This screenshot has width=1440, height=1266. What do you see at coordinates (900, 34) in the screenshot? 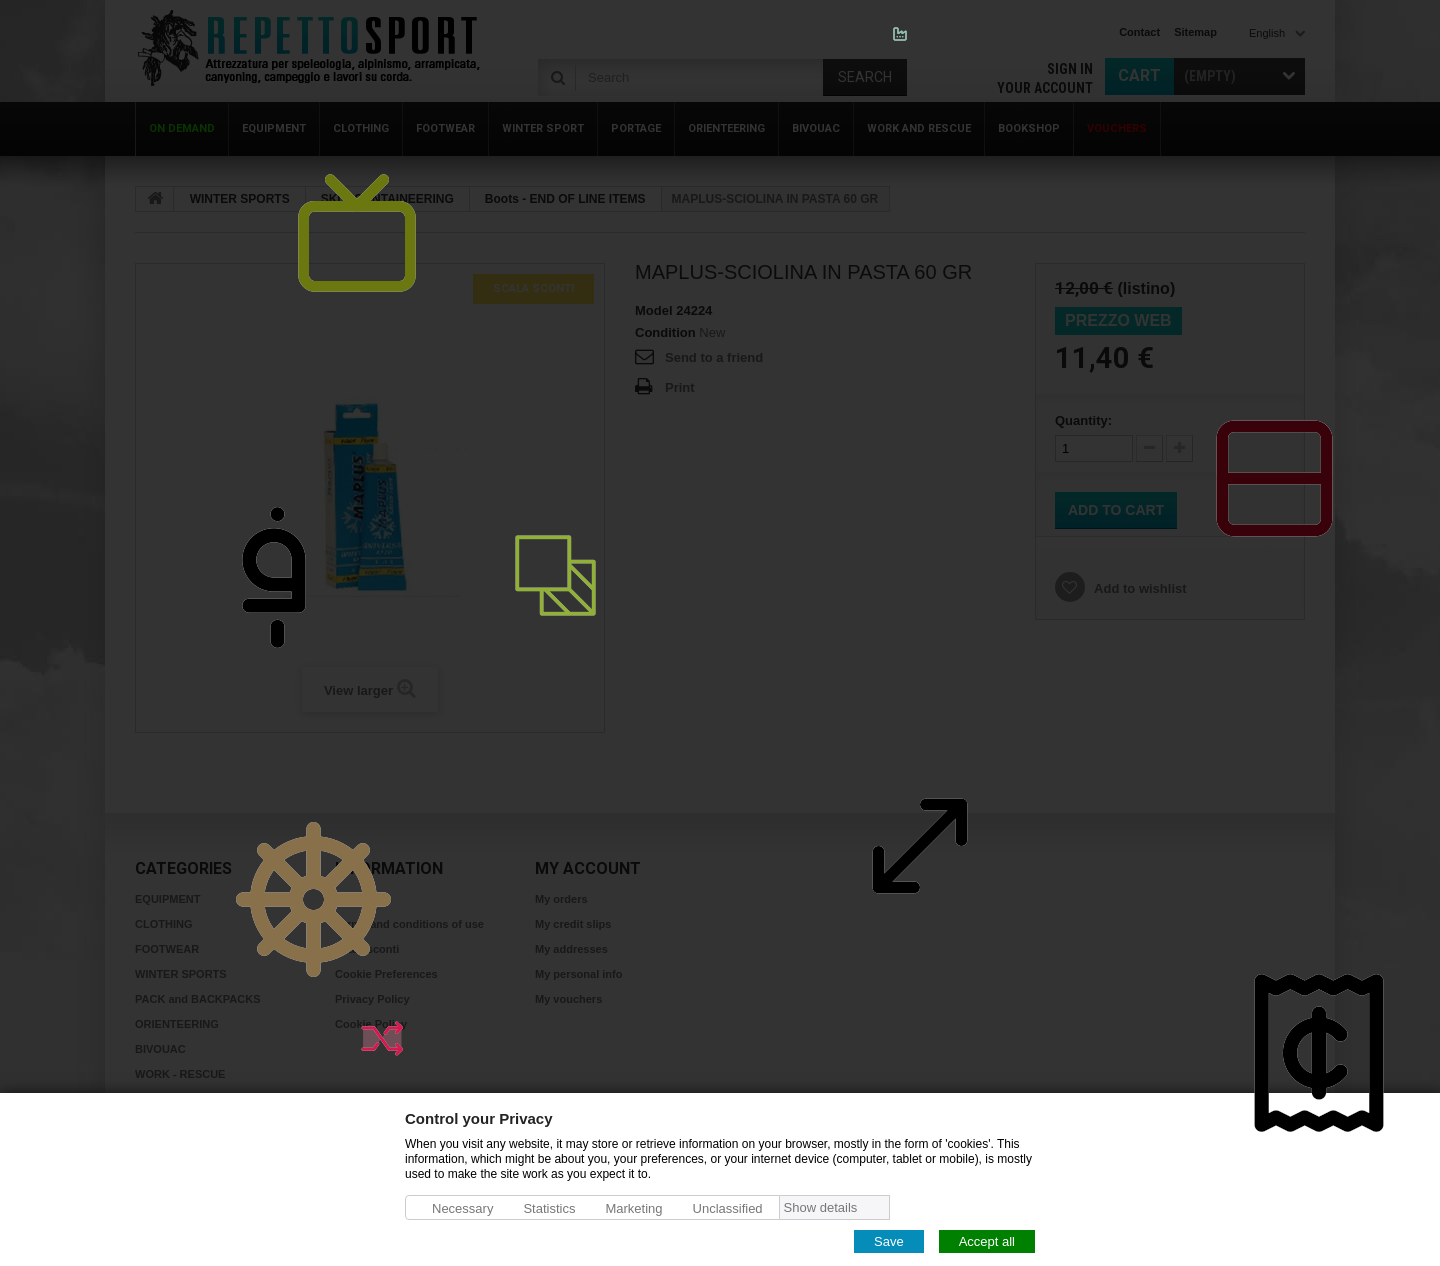
I see `view manufacturing or production settings` at bounding box center [900, 34].